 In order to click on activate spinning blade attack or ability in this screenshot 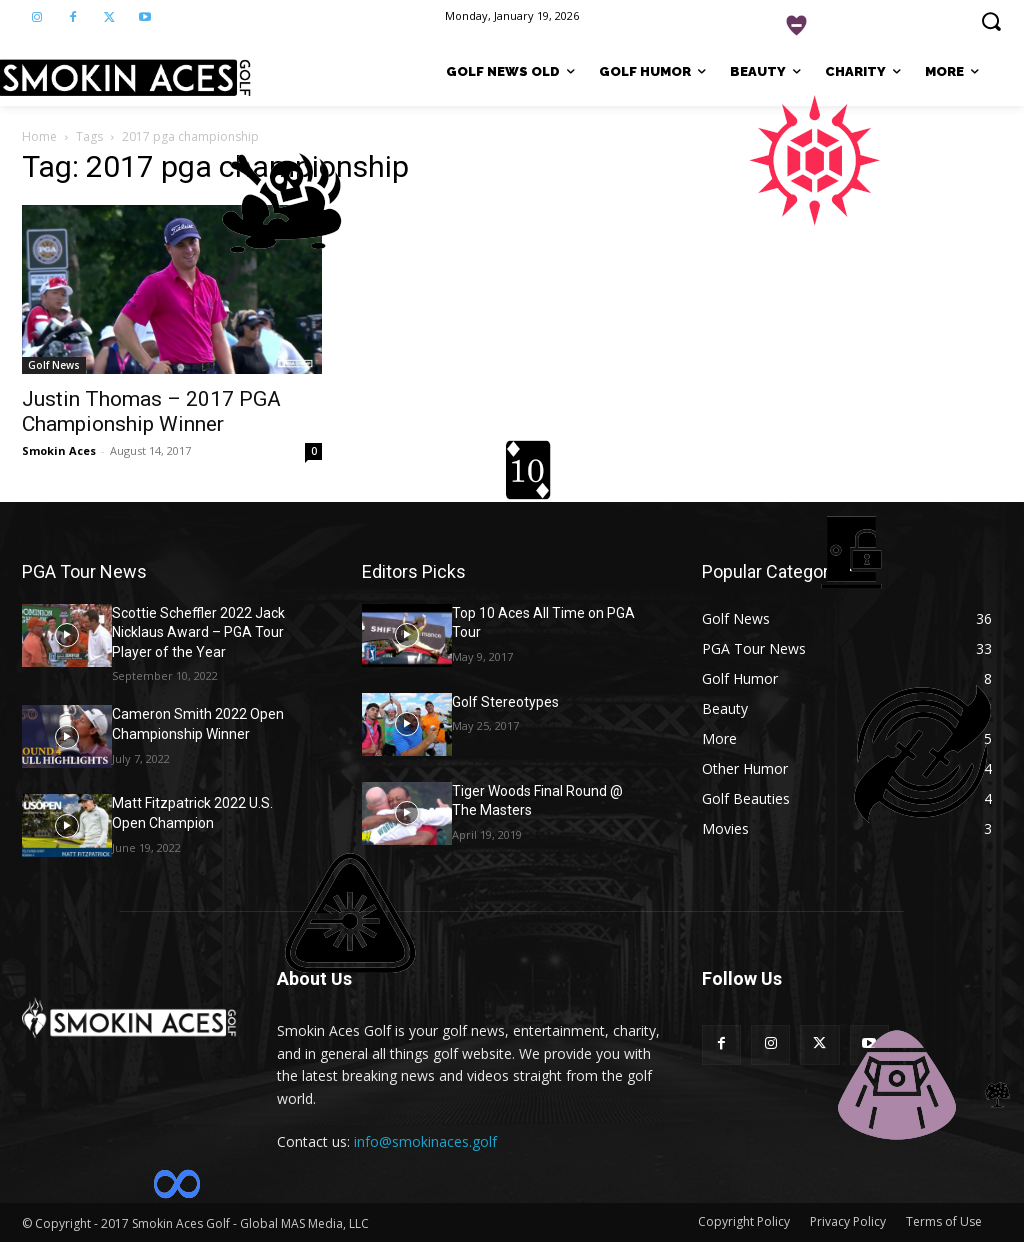, I will do `click(923, 754)`.